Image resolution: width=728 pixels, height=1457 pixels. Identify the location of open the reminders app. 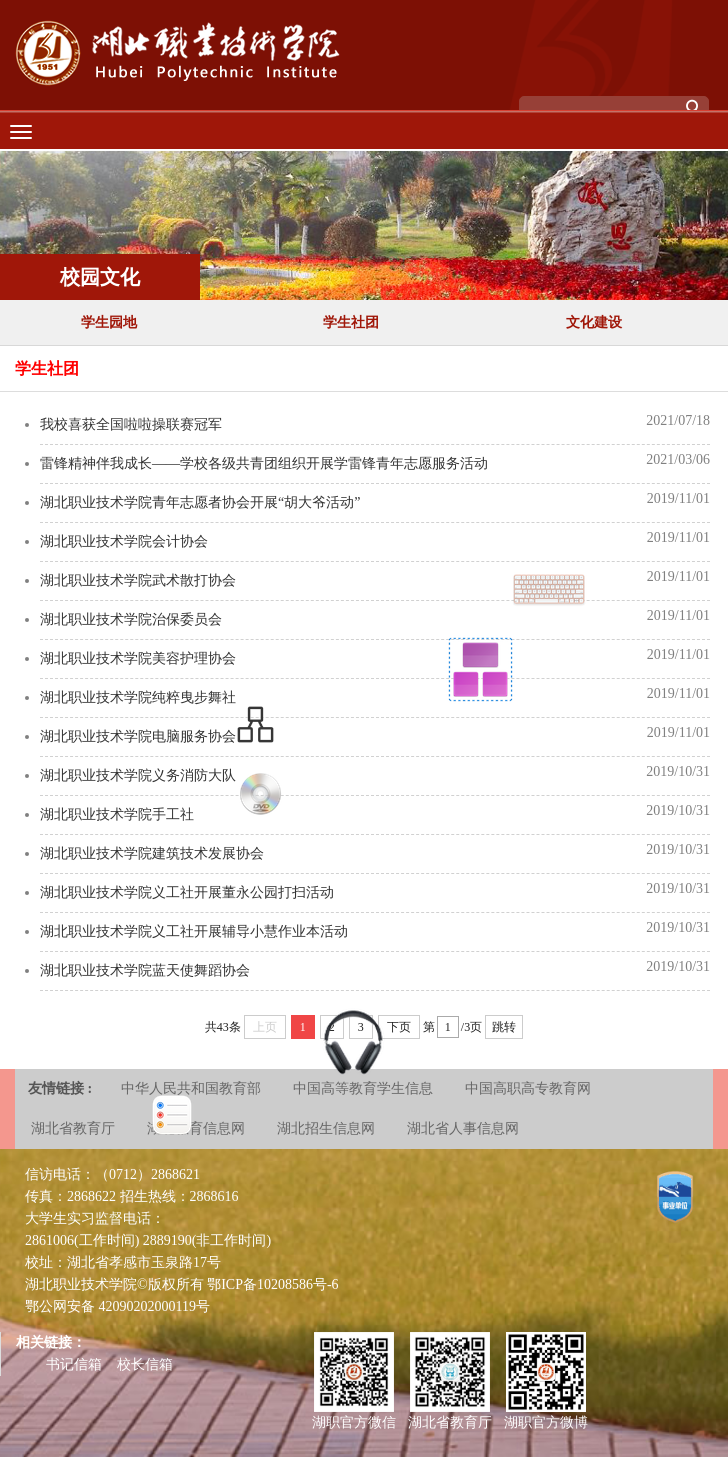
(172, 1115).